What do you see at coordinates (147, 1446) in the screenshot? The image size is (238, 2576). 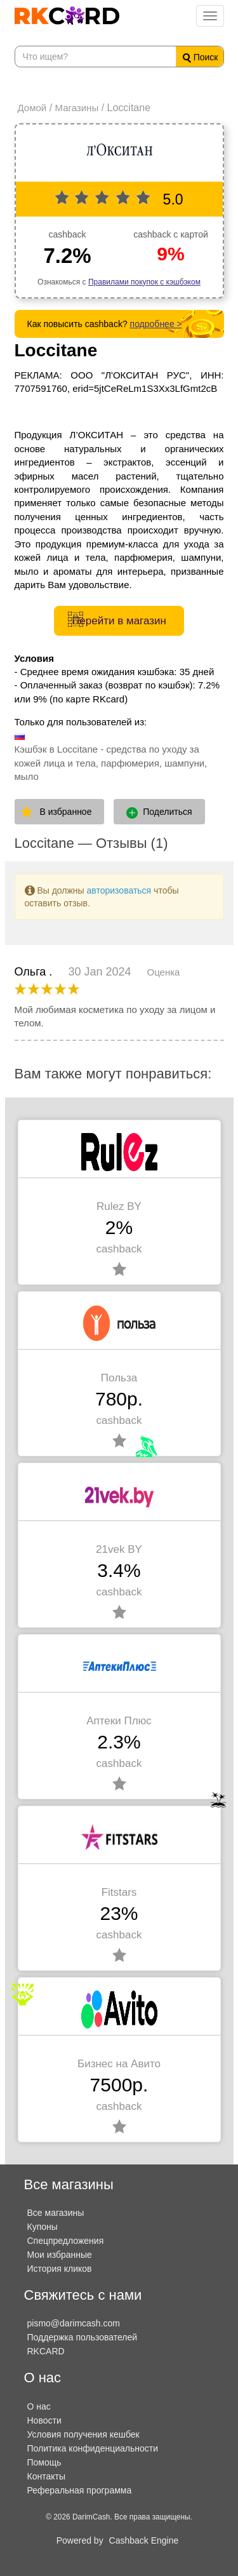 I see `shoebill stork bird icon` at bounding box center [147, 1446].